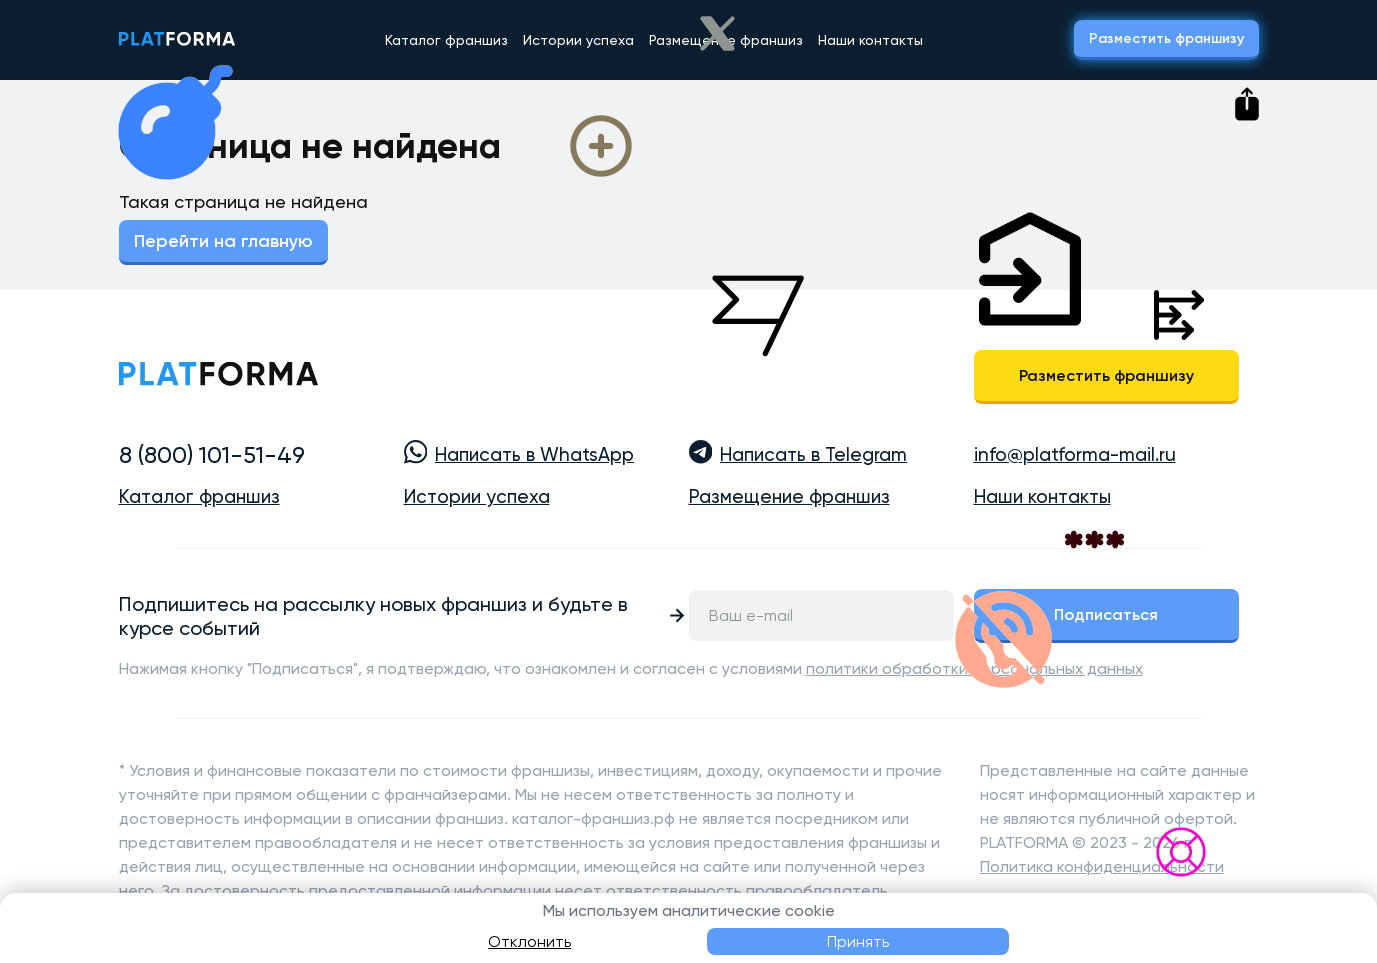 Image resolution: width=1377 pixels, height=963 pixels. I want to click on mute or disable hearing assistance features, so click(1003, 639).